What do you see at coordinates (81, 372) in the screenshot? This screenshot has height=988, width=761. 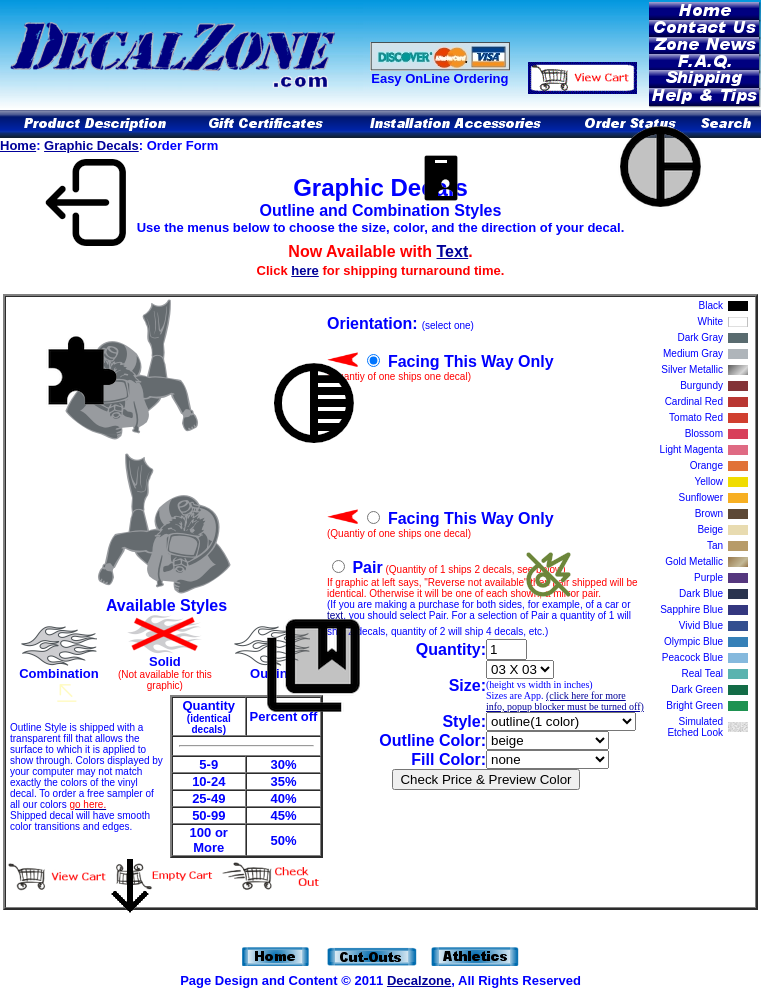 I see `manage browser extensions` at bounding box center [81, 372].